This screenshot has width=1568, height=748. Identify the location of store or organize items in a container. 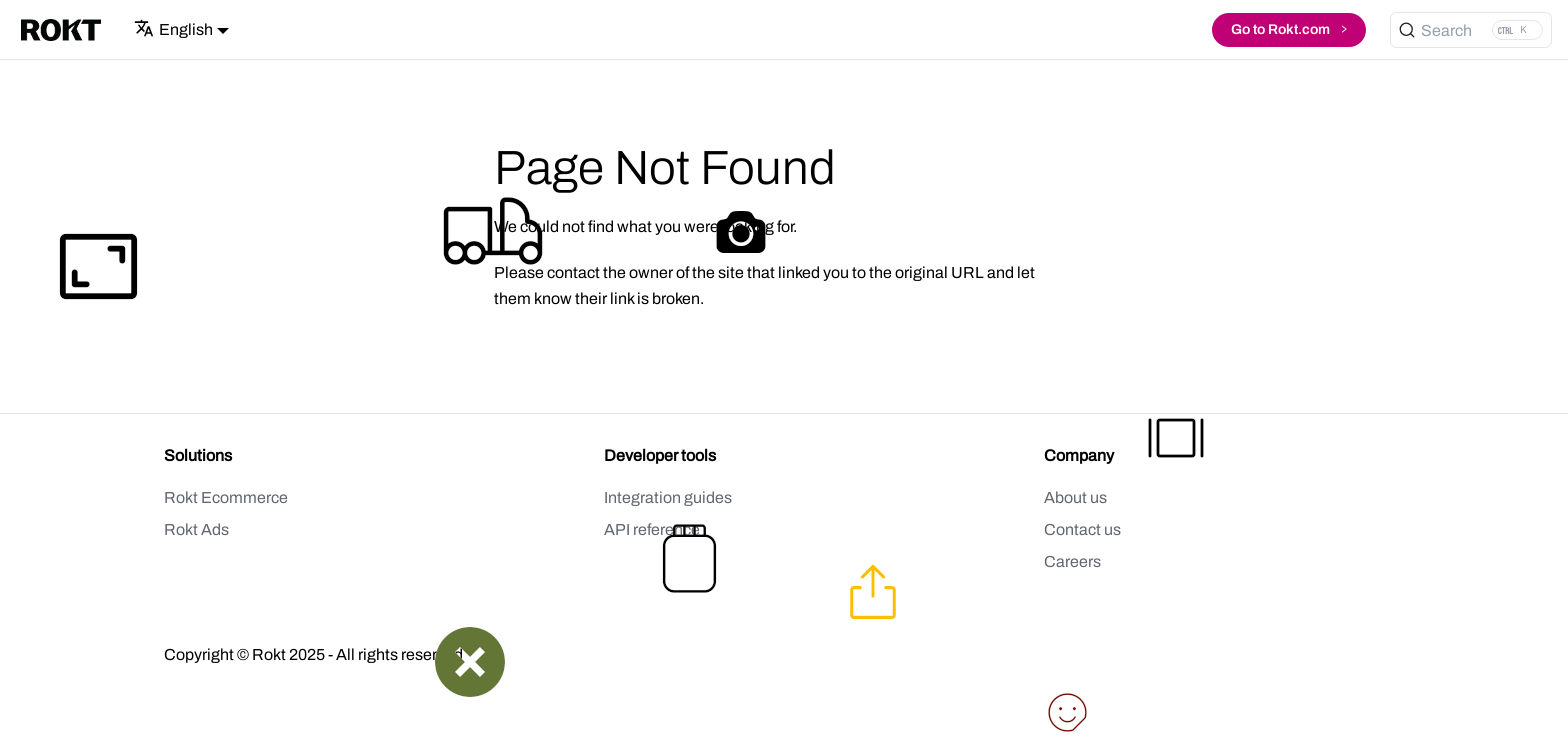
(689, 558).